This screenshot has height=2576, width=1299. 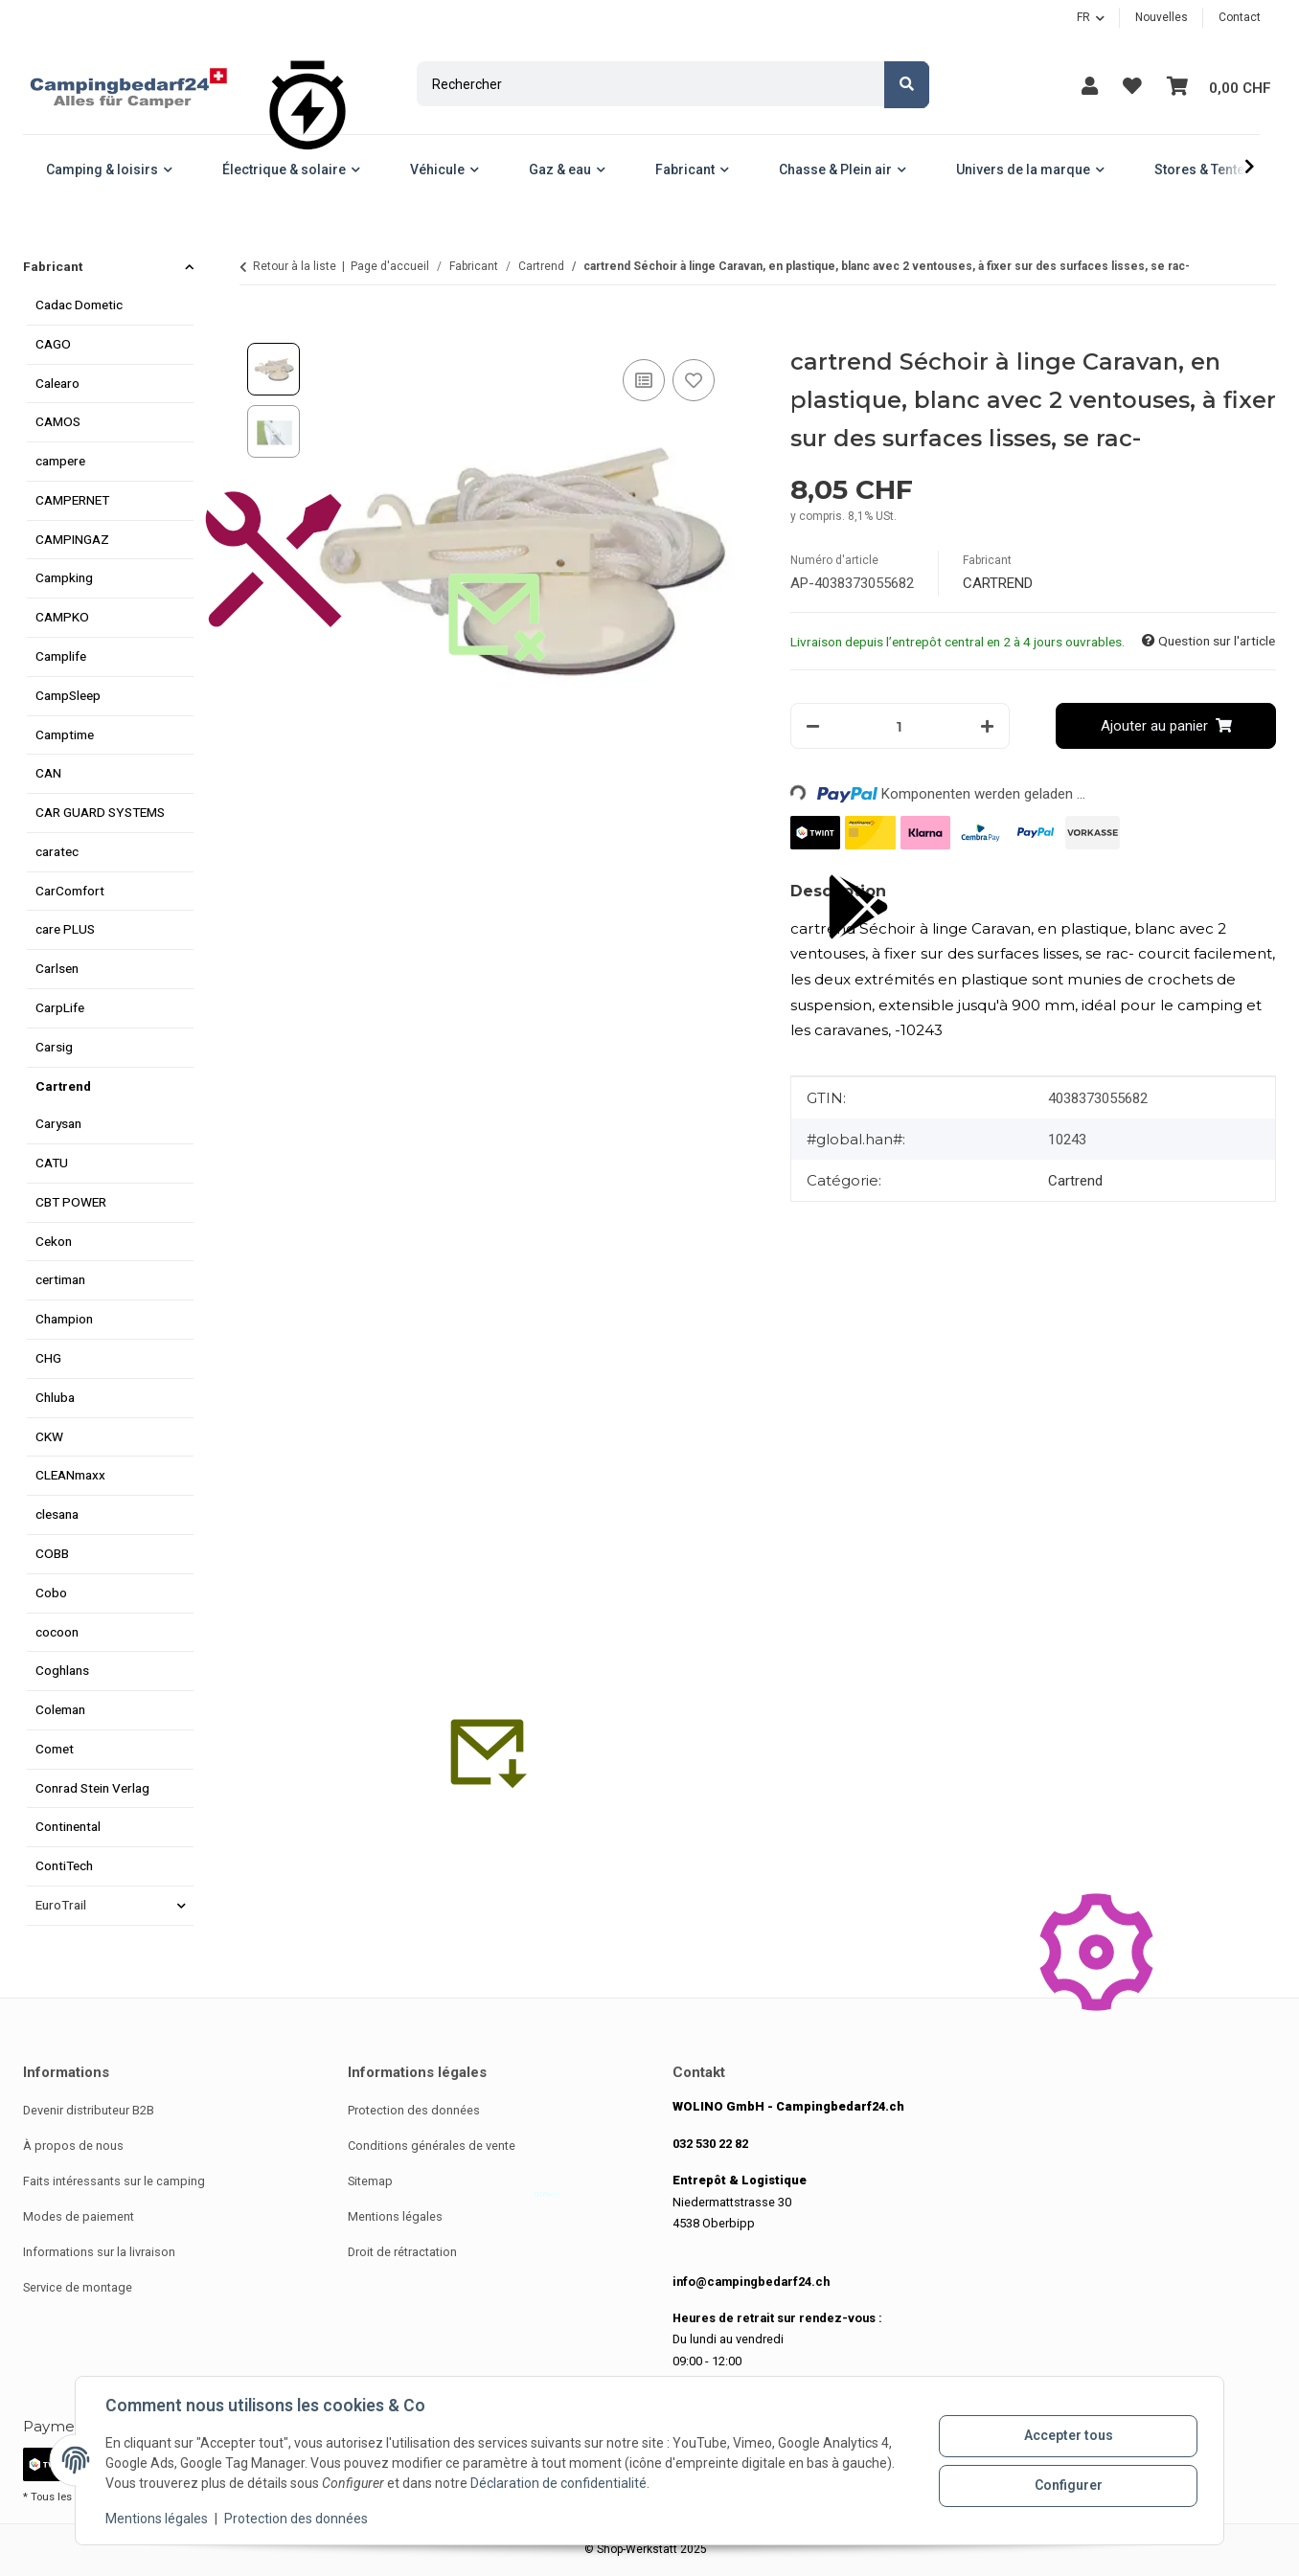 What do you see at coordinates (1096, 1952) in the screenshot?
I see `access settings or preferences` at bounding box center [1096, 1952].